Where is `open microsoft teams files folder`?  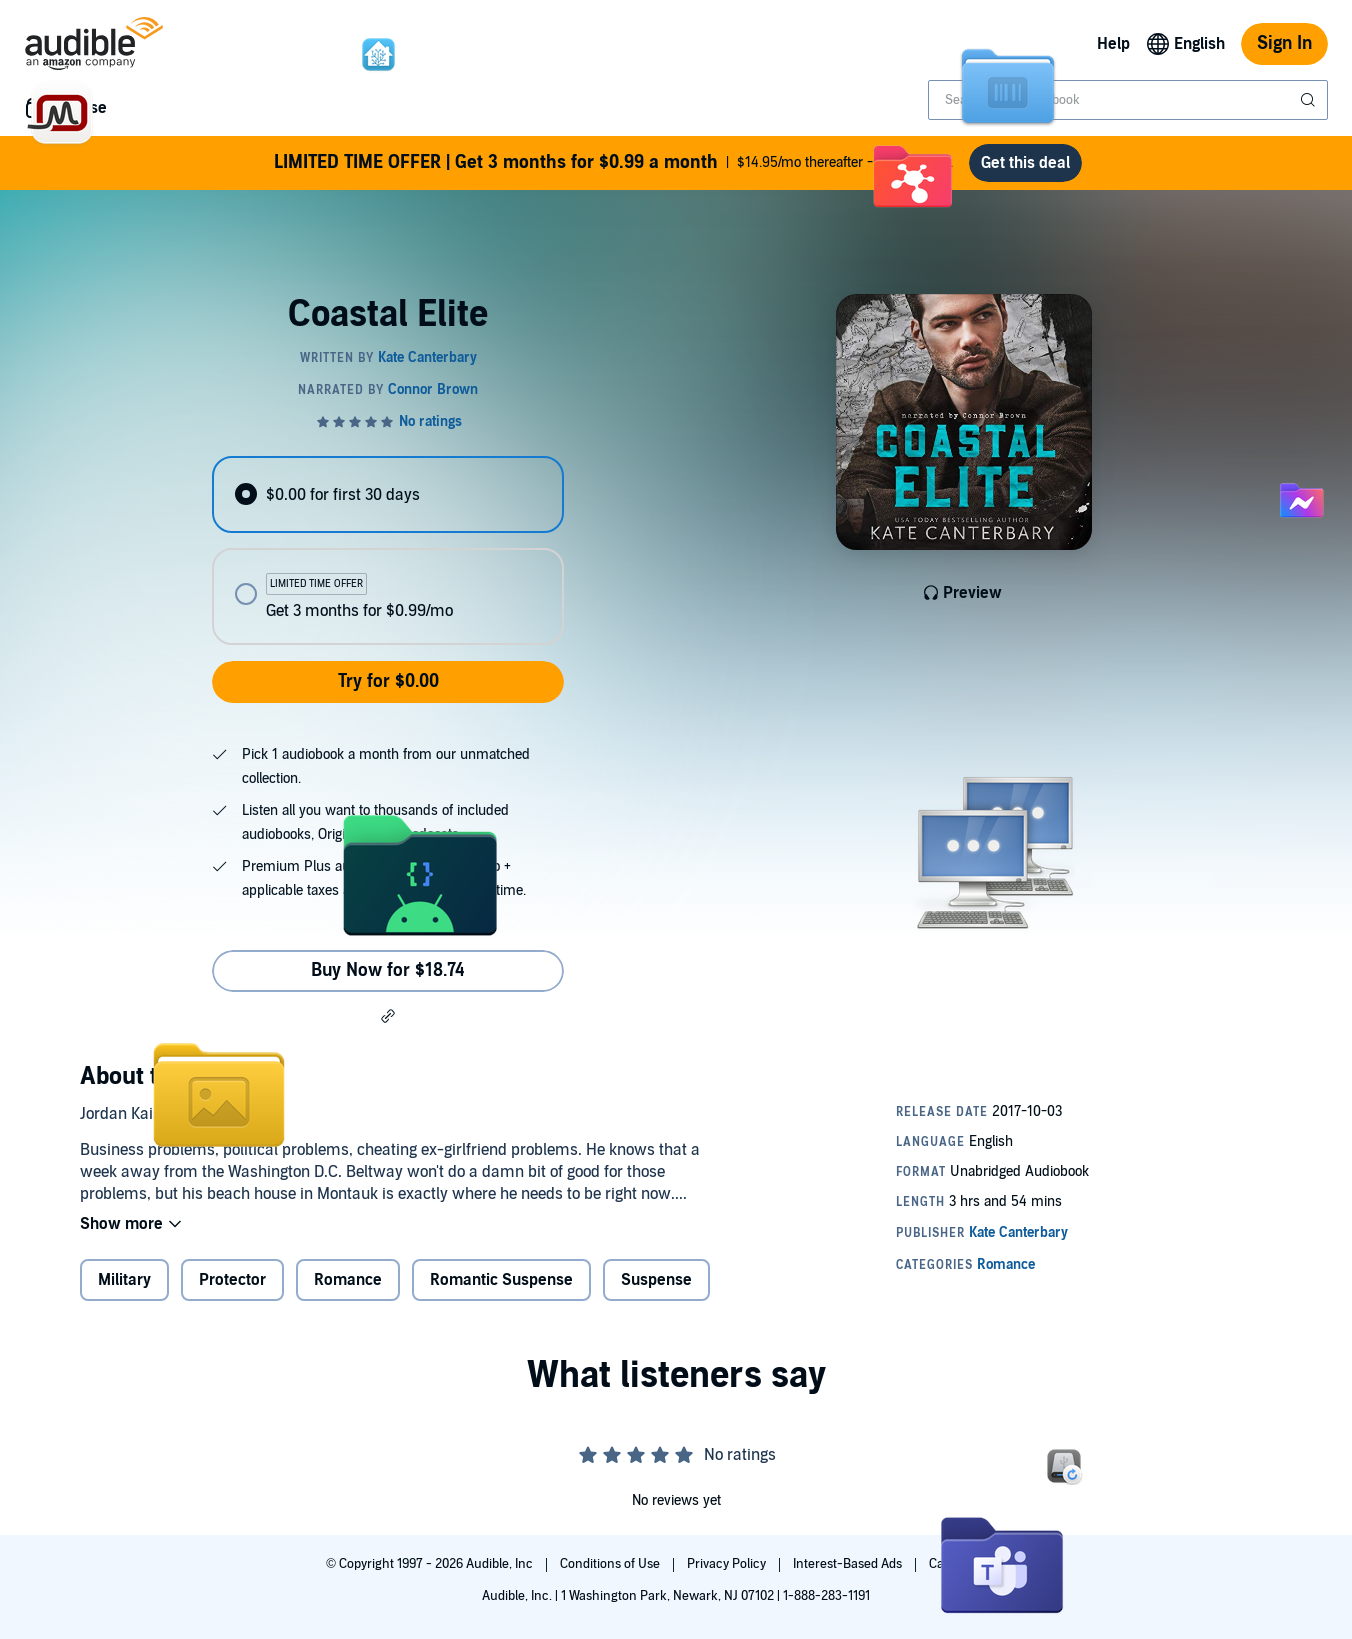
open microsoft teams files folder is located at coordinates (1001, 1568).